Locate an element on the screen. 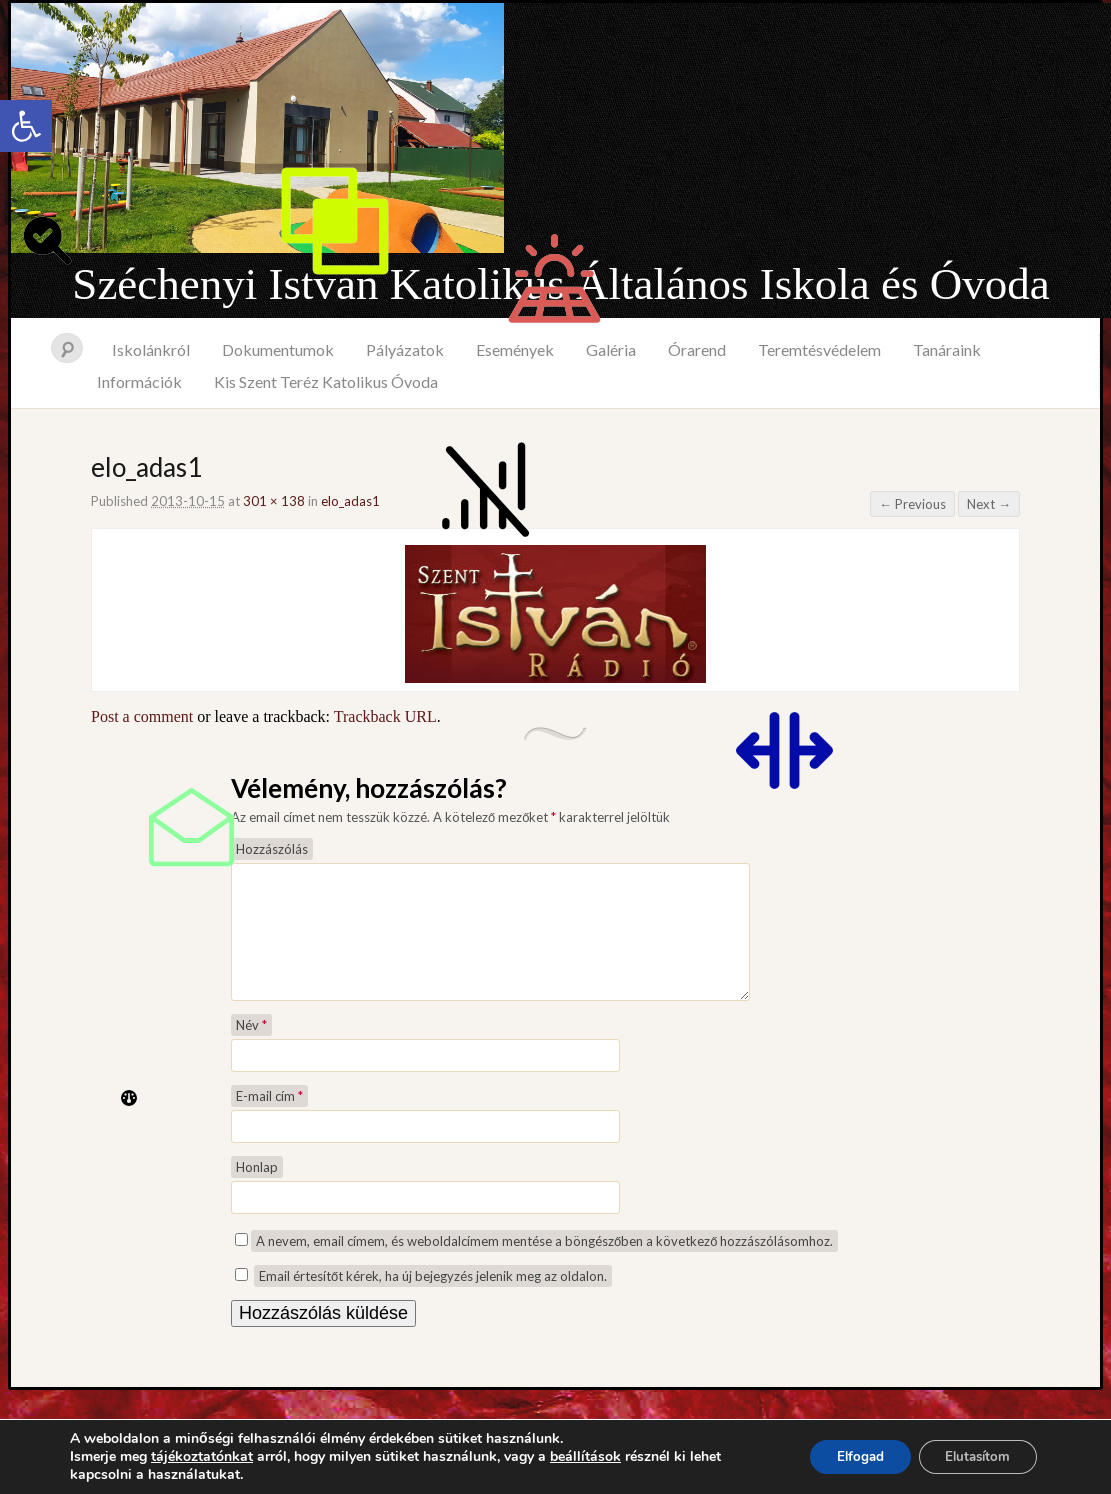  view solar energy or panel status is located at coordinates (554, 283).